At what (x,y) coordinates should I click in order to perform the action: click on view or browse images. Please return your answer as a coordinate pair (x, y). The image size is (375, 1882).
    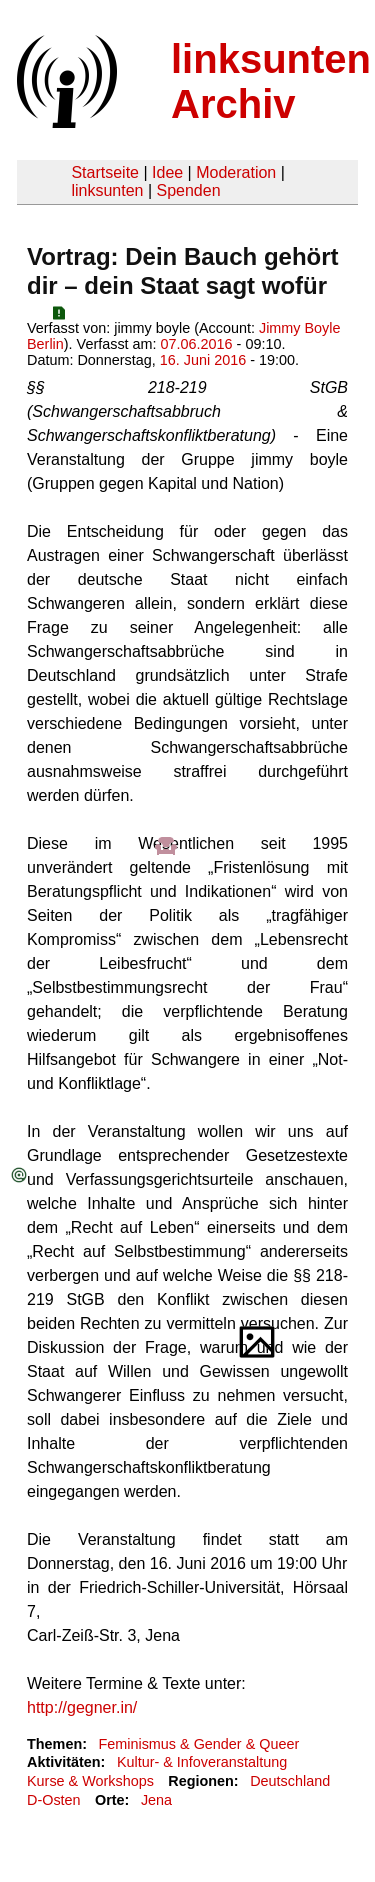
    Looking at the image, I should click on (257, 1342).